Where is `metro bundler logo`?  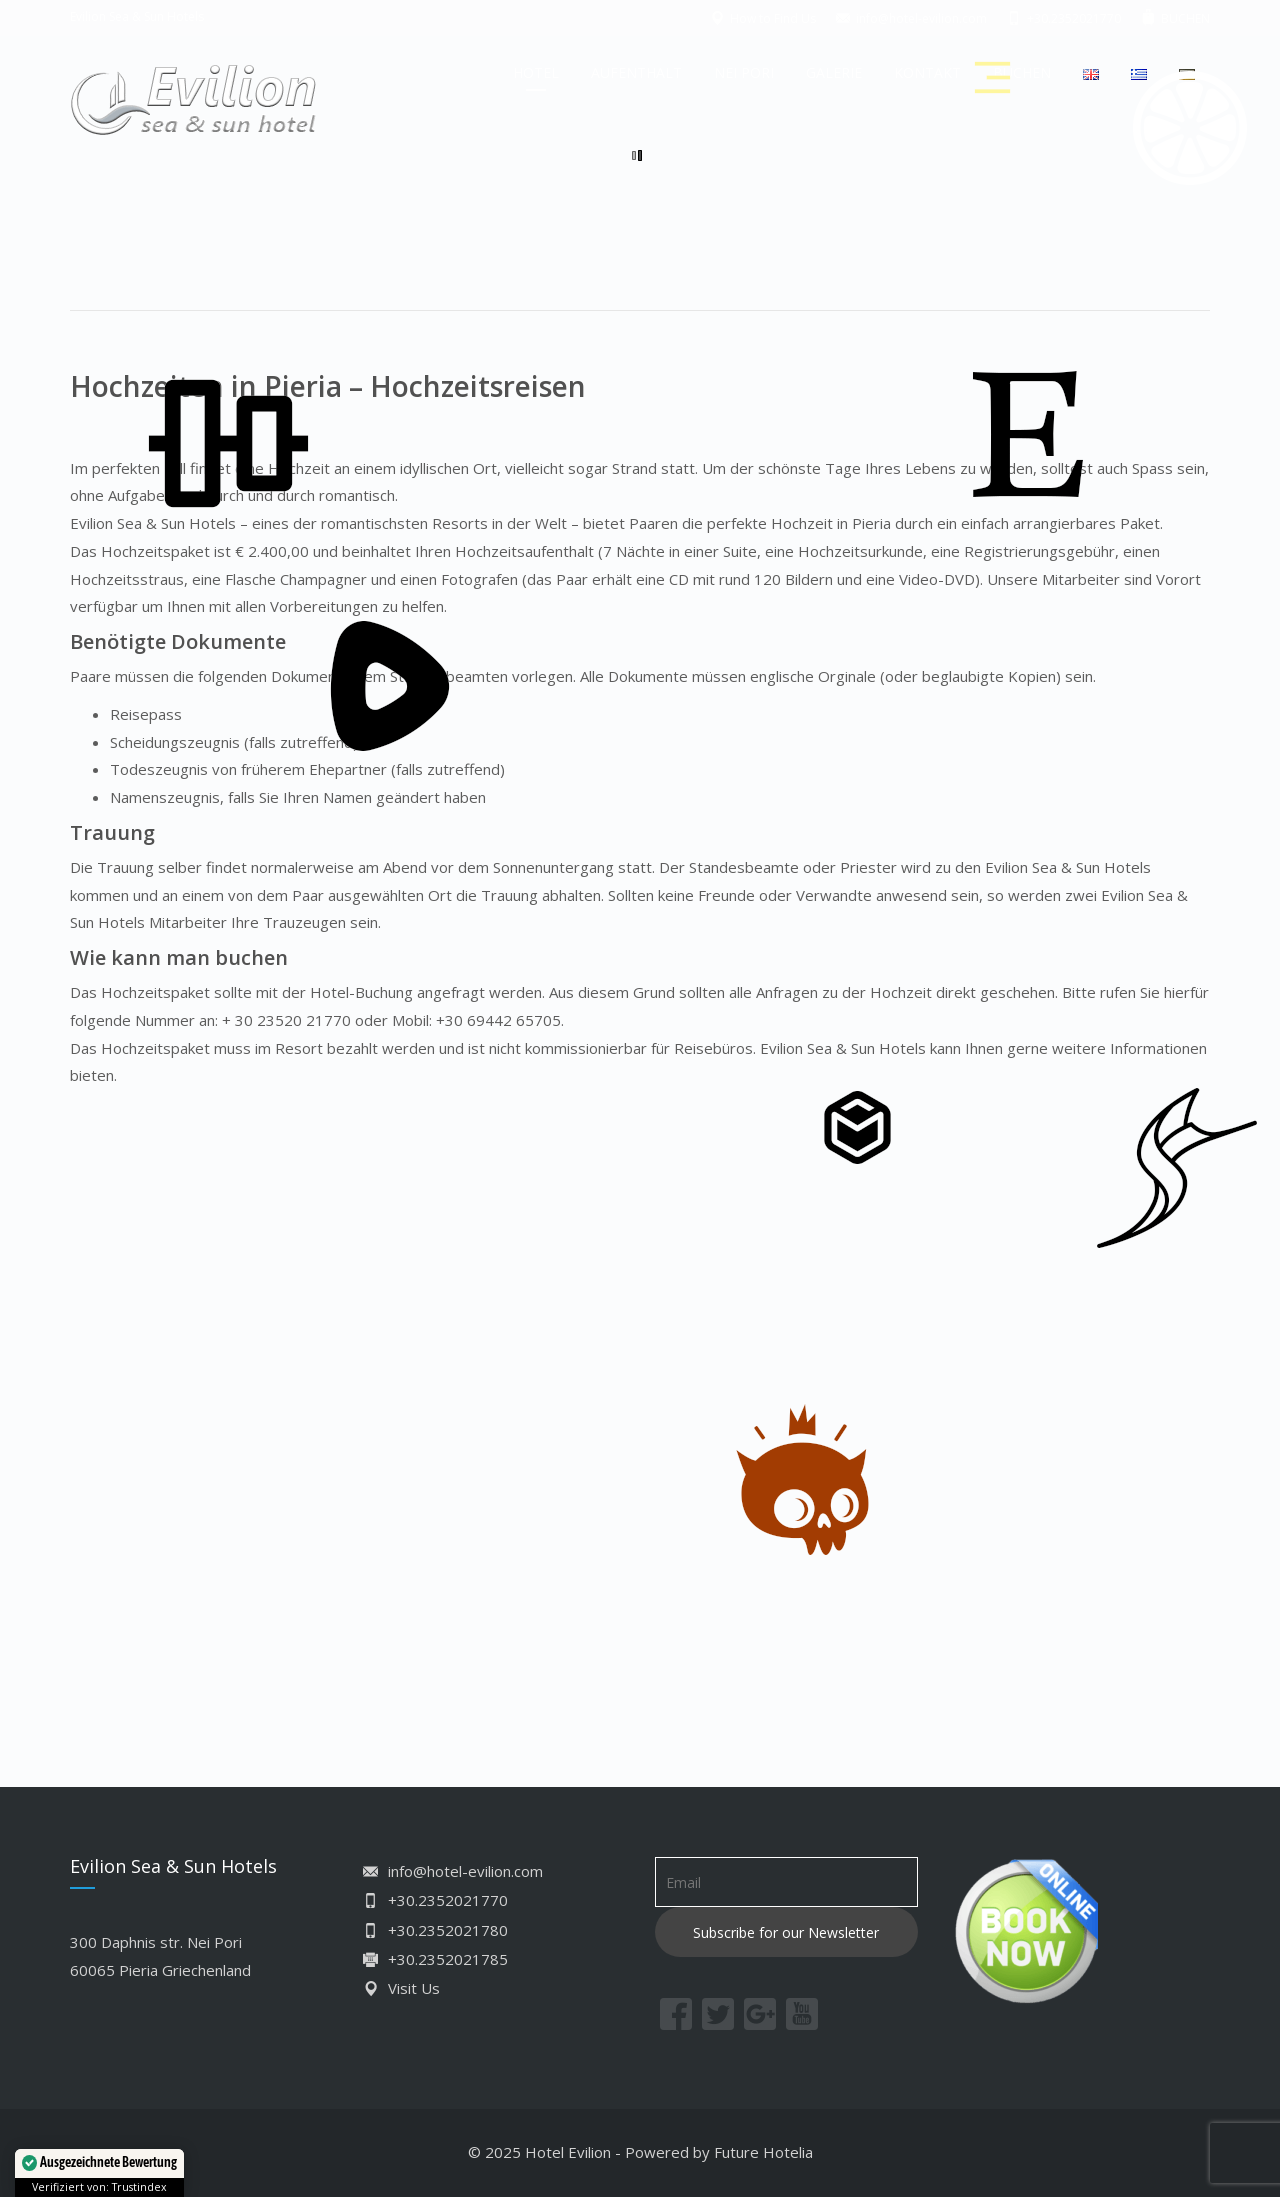 metro bundler logo is located at coordinates (857, 1127).